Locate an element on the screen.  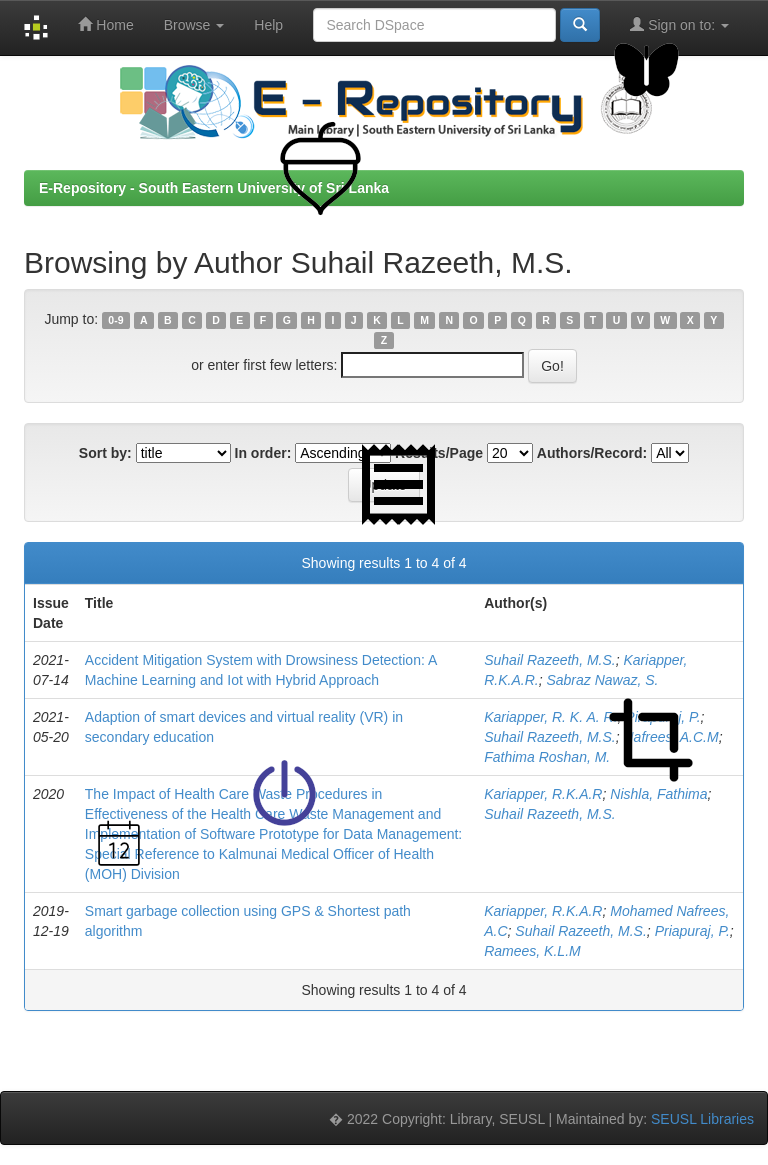
view purchase receipt is located at coordinates (398, 484).